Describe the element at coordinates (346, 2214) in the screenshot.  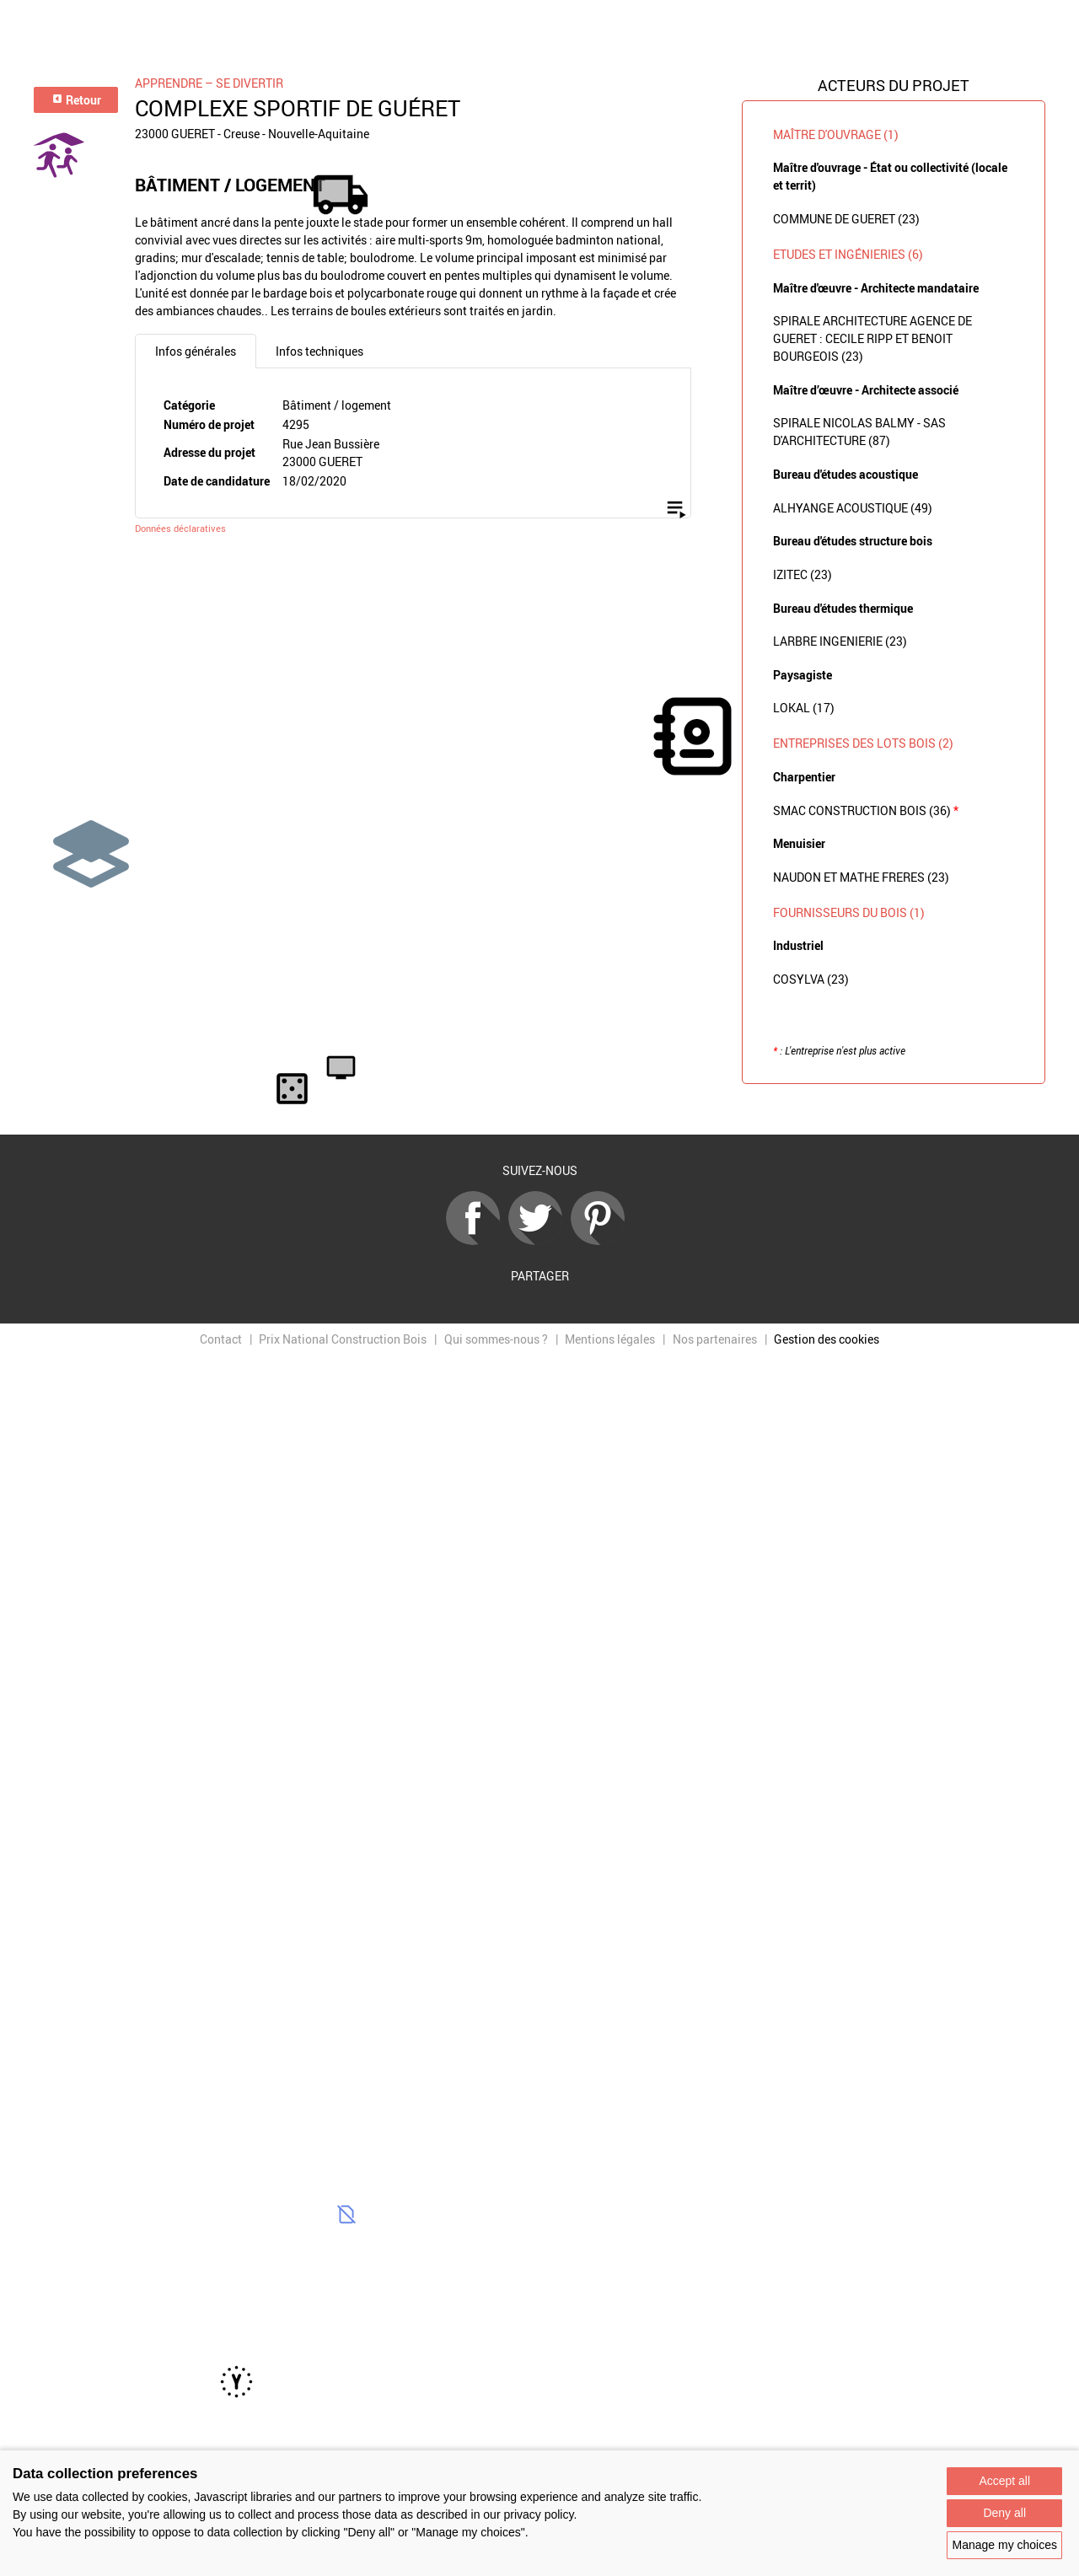
I see `file unavailable or inaccessible` at that location.